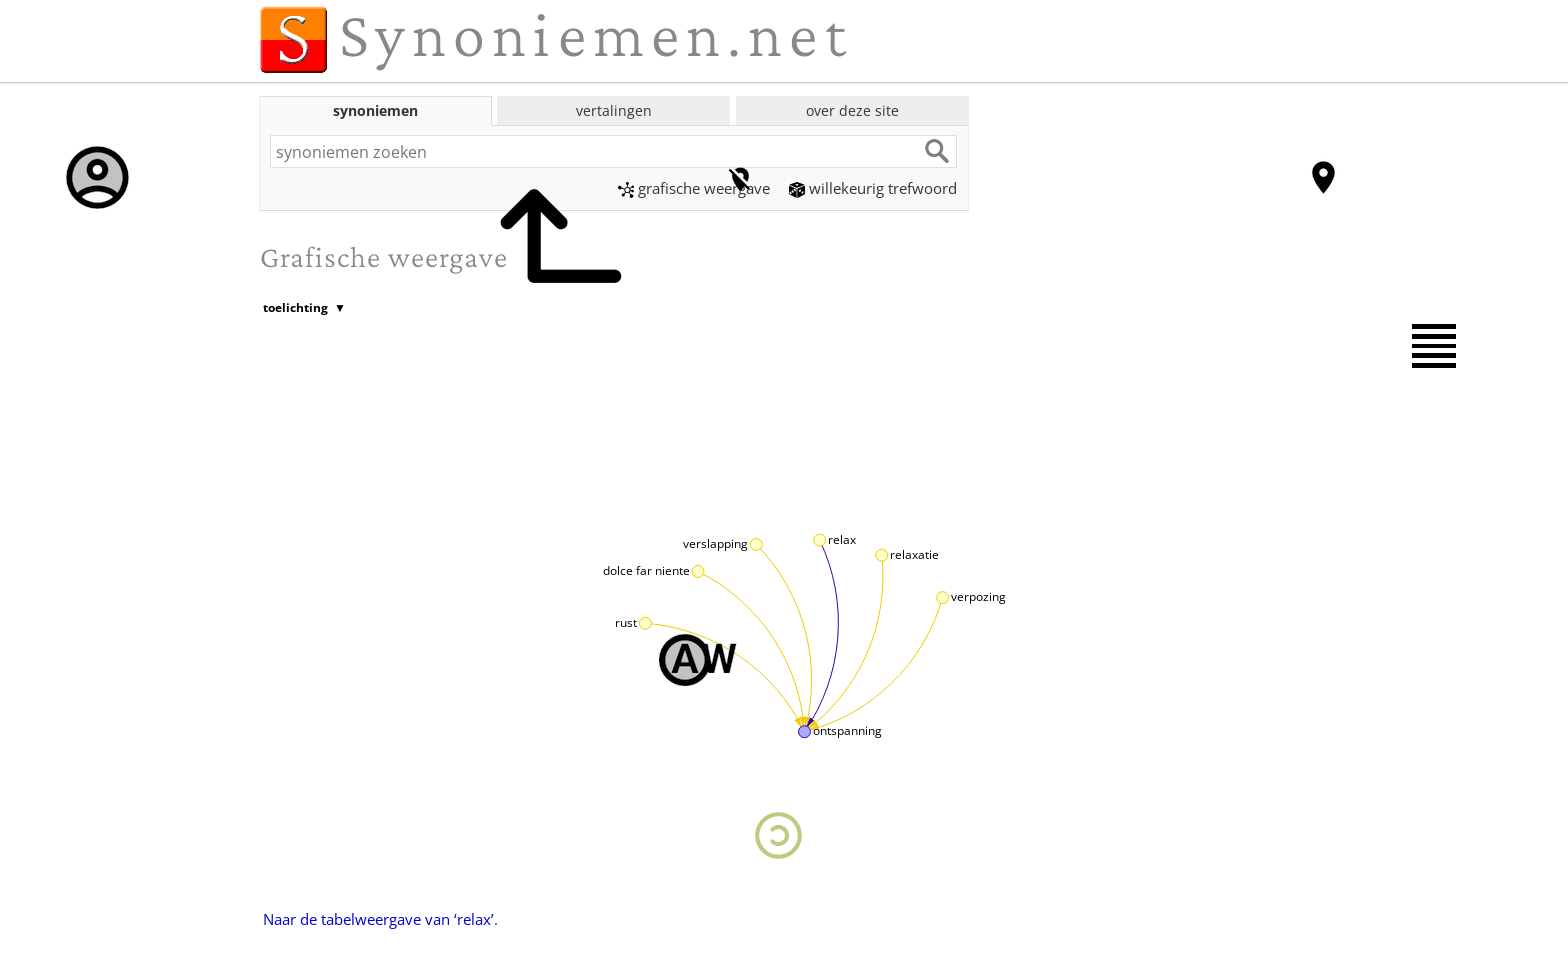 The image size is (1568, 966). I want to click on disable location services, so click(740, 179).